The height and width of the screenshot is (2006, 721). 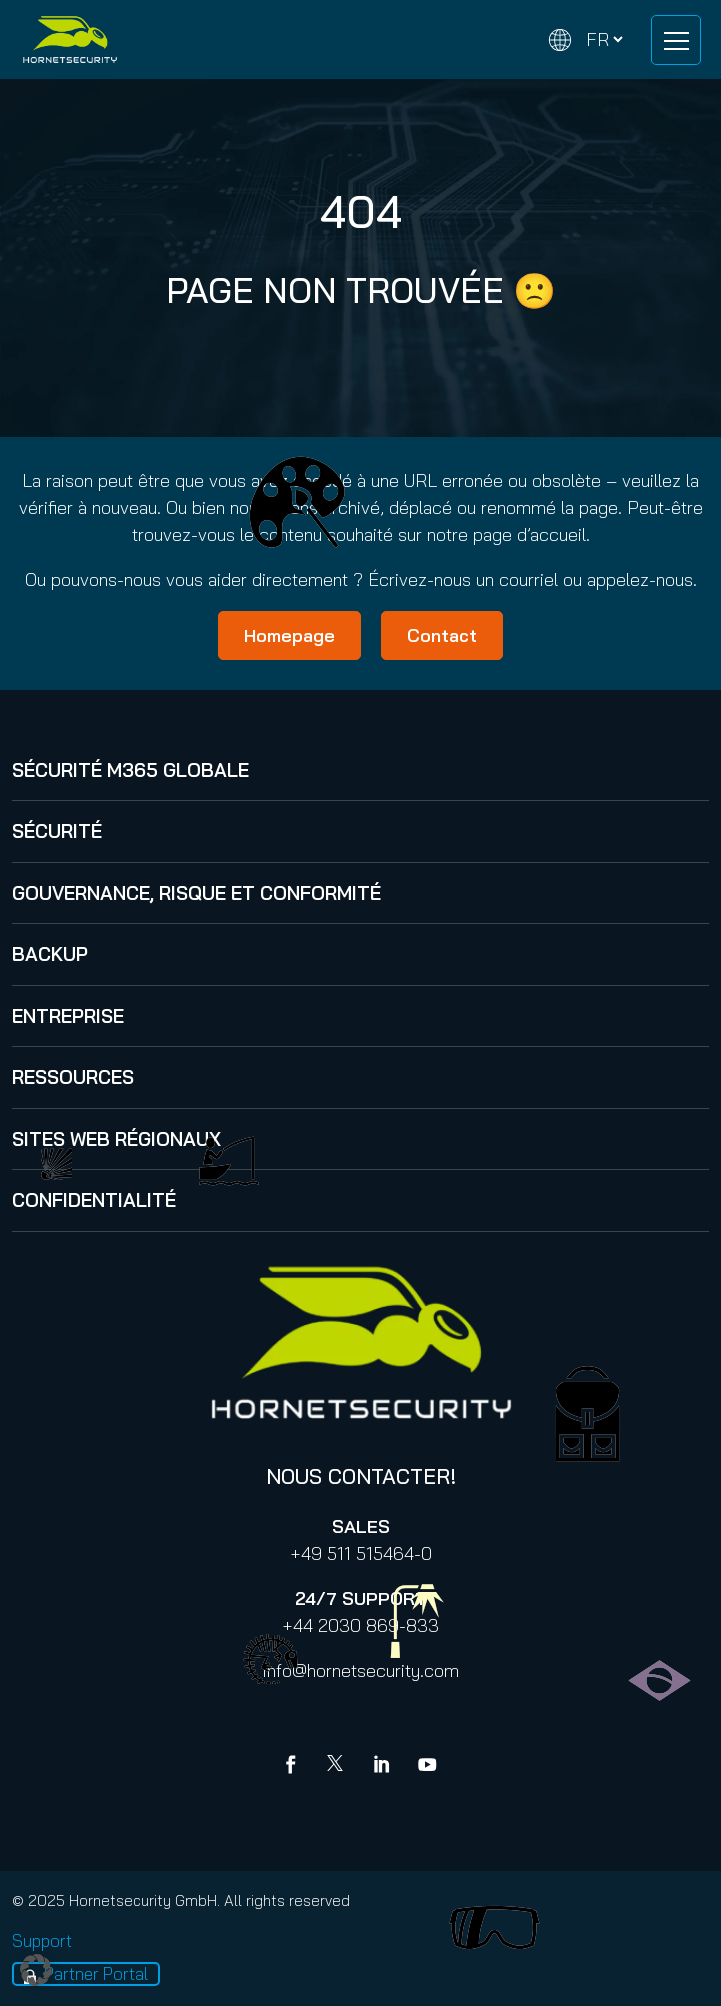 What do you see at coordinates (587, 1413) in the screenshot?
I see `access your inventory or stored items` at bounding box center [587, 1413].